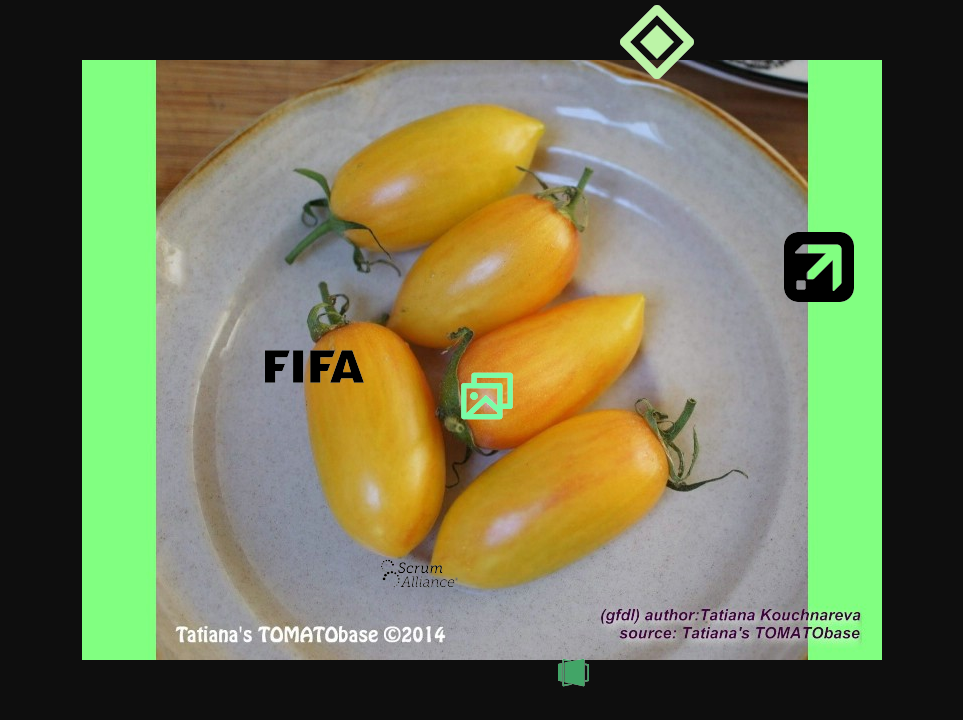 This screenshot has height=720, width=963. What do you see at coordinates (819, 267) in the screenshot?
I see `open the Expedia travel booking app` at bounding box center [819, 267].